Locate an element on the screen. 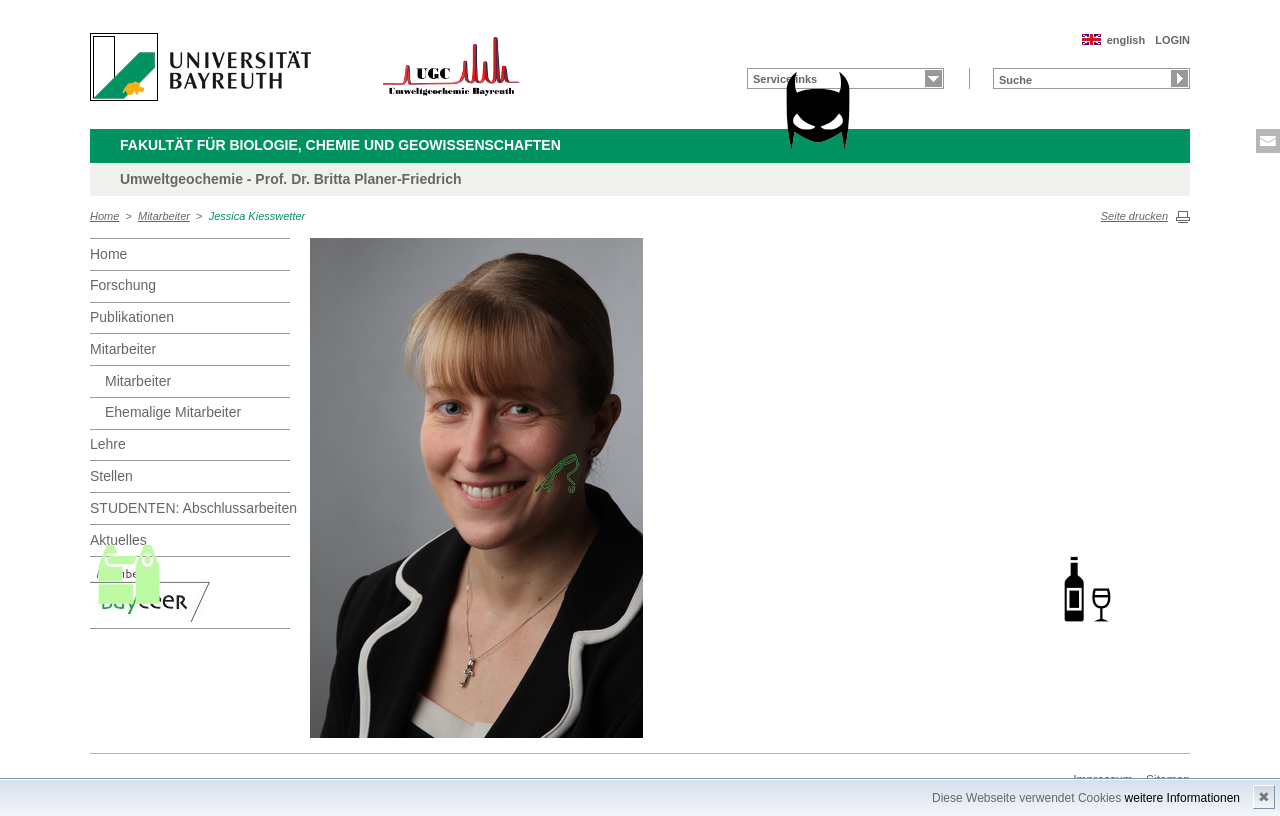  access fishing mini-game or activity is located at coordinates (556, 473).